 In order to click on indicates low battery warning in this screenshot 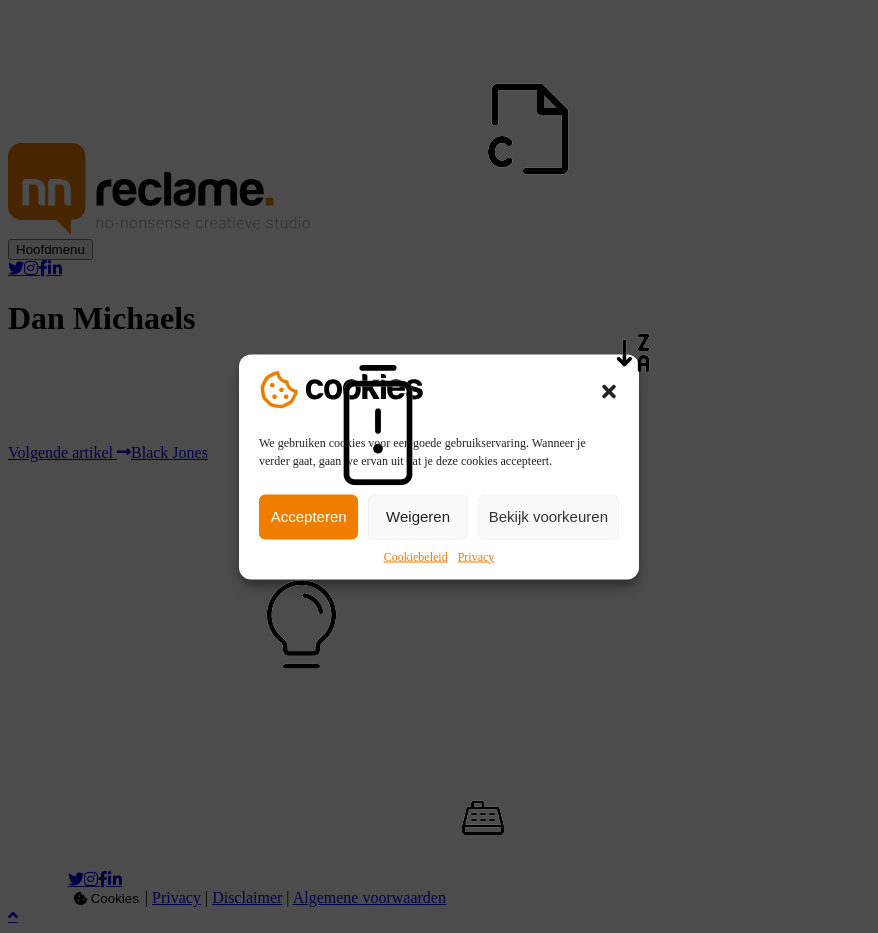, I will do `click(378, 427)`.